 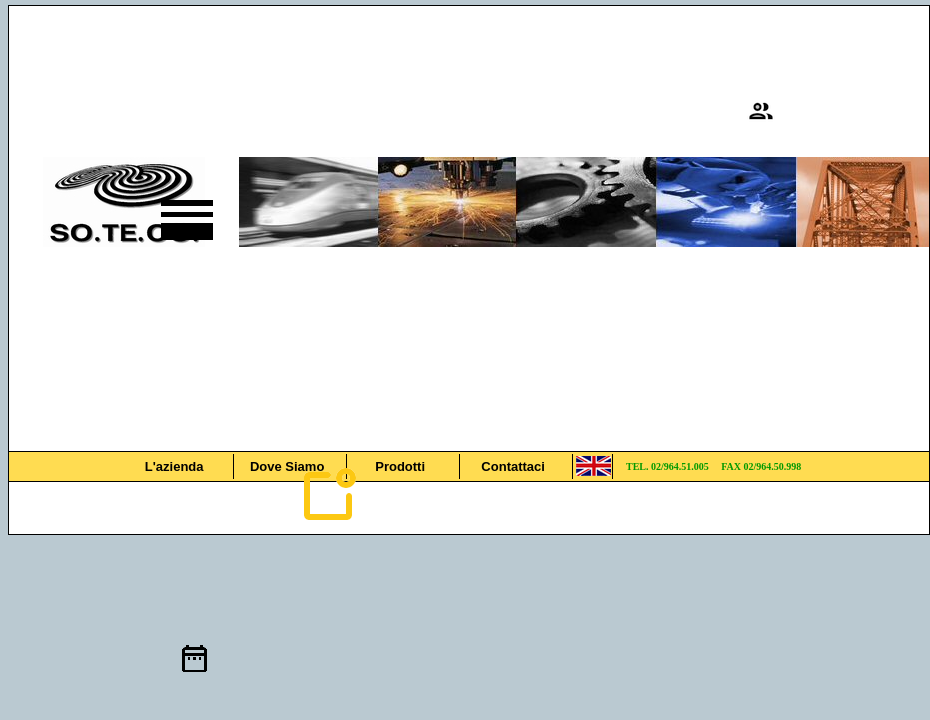 What do you see at coordinates (194, 658) in the screenshot?
I see `select a date range` at bounding box center [194, 658].